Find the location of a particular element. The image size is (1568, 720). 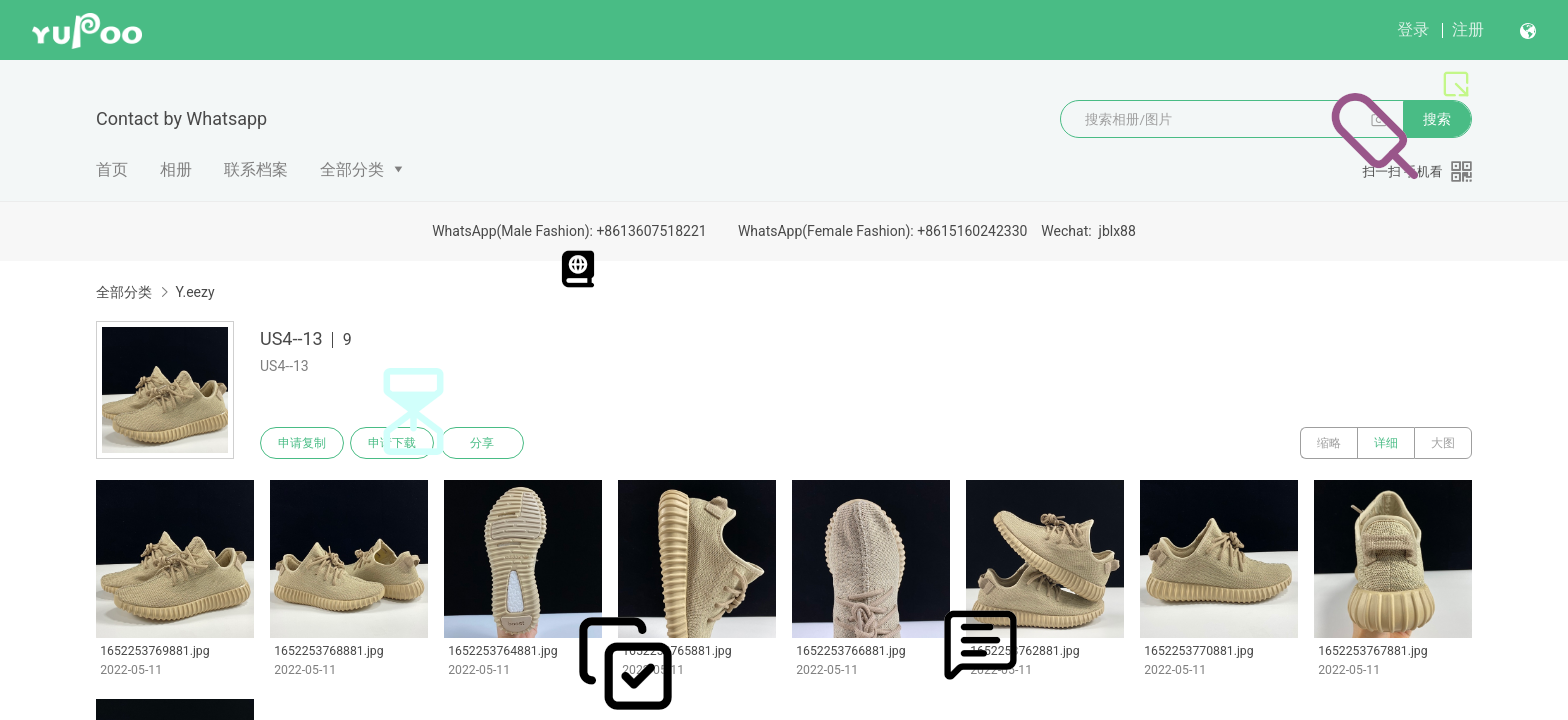

access world atlas or geographic reference is located at coordinates (578, 269).